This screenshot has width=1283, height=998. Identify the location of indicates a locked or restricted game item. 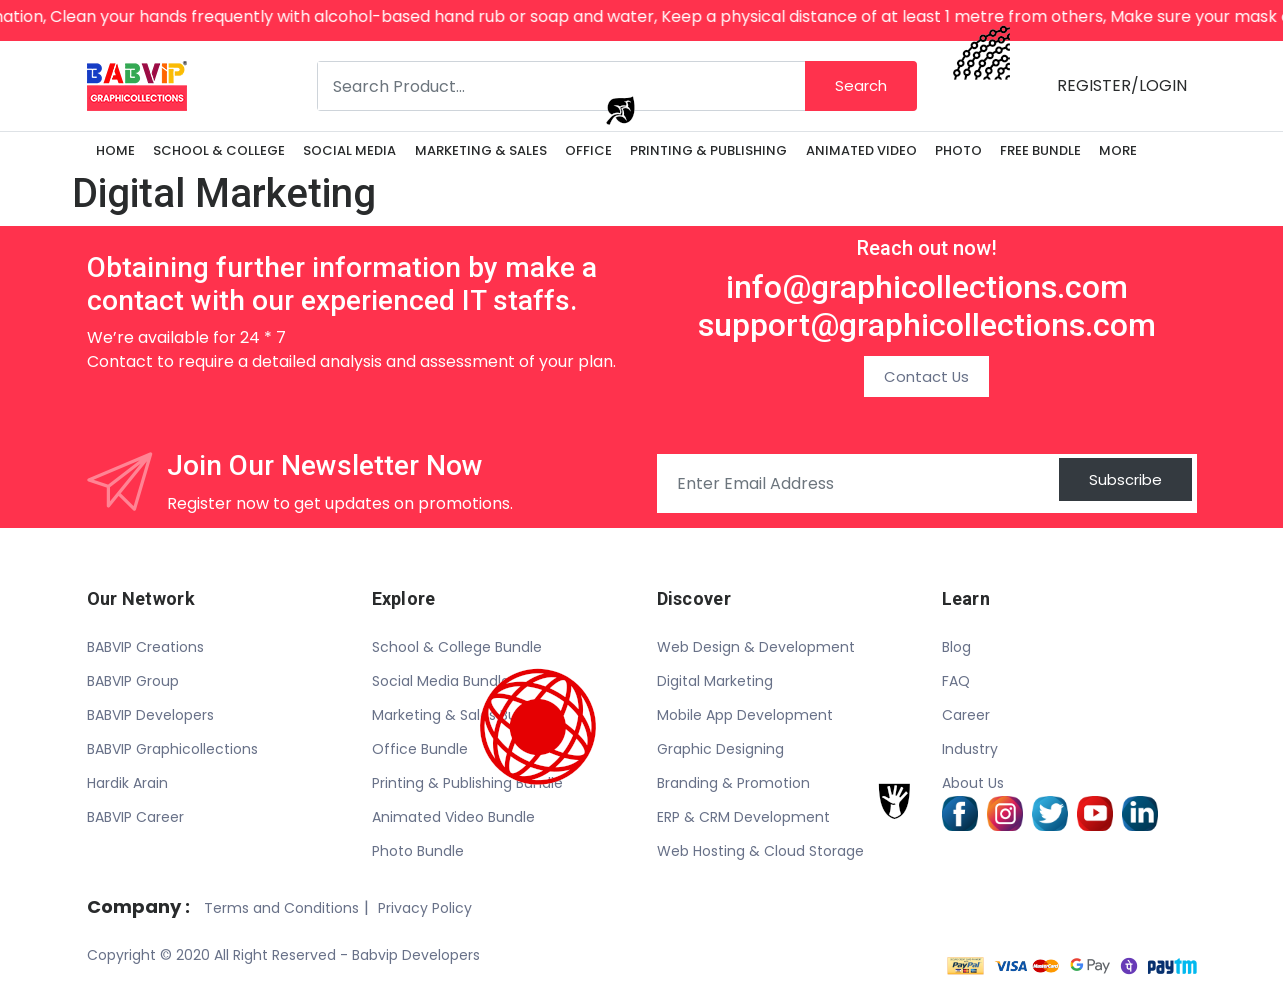
(538, 726).